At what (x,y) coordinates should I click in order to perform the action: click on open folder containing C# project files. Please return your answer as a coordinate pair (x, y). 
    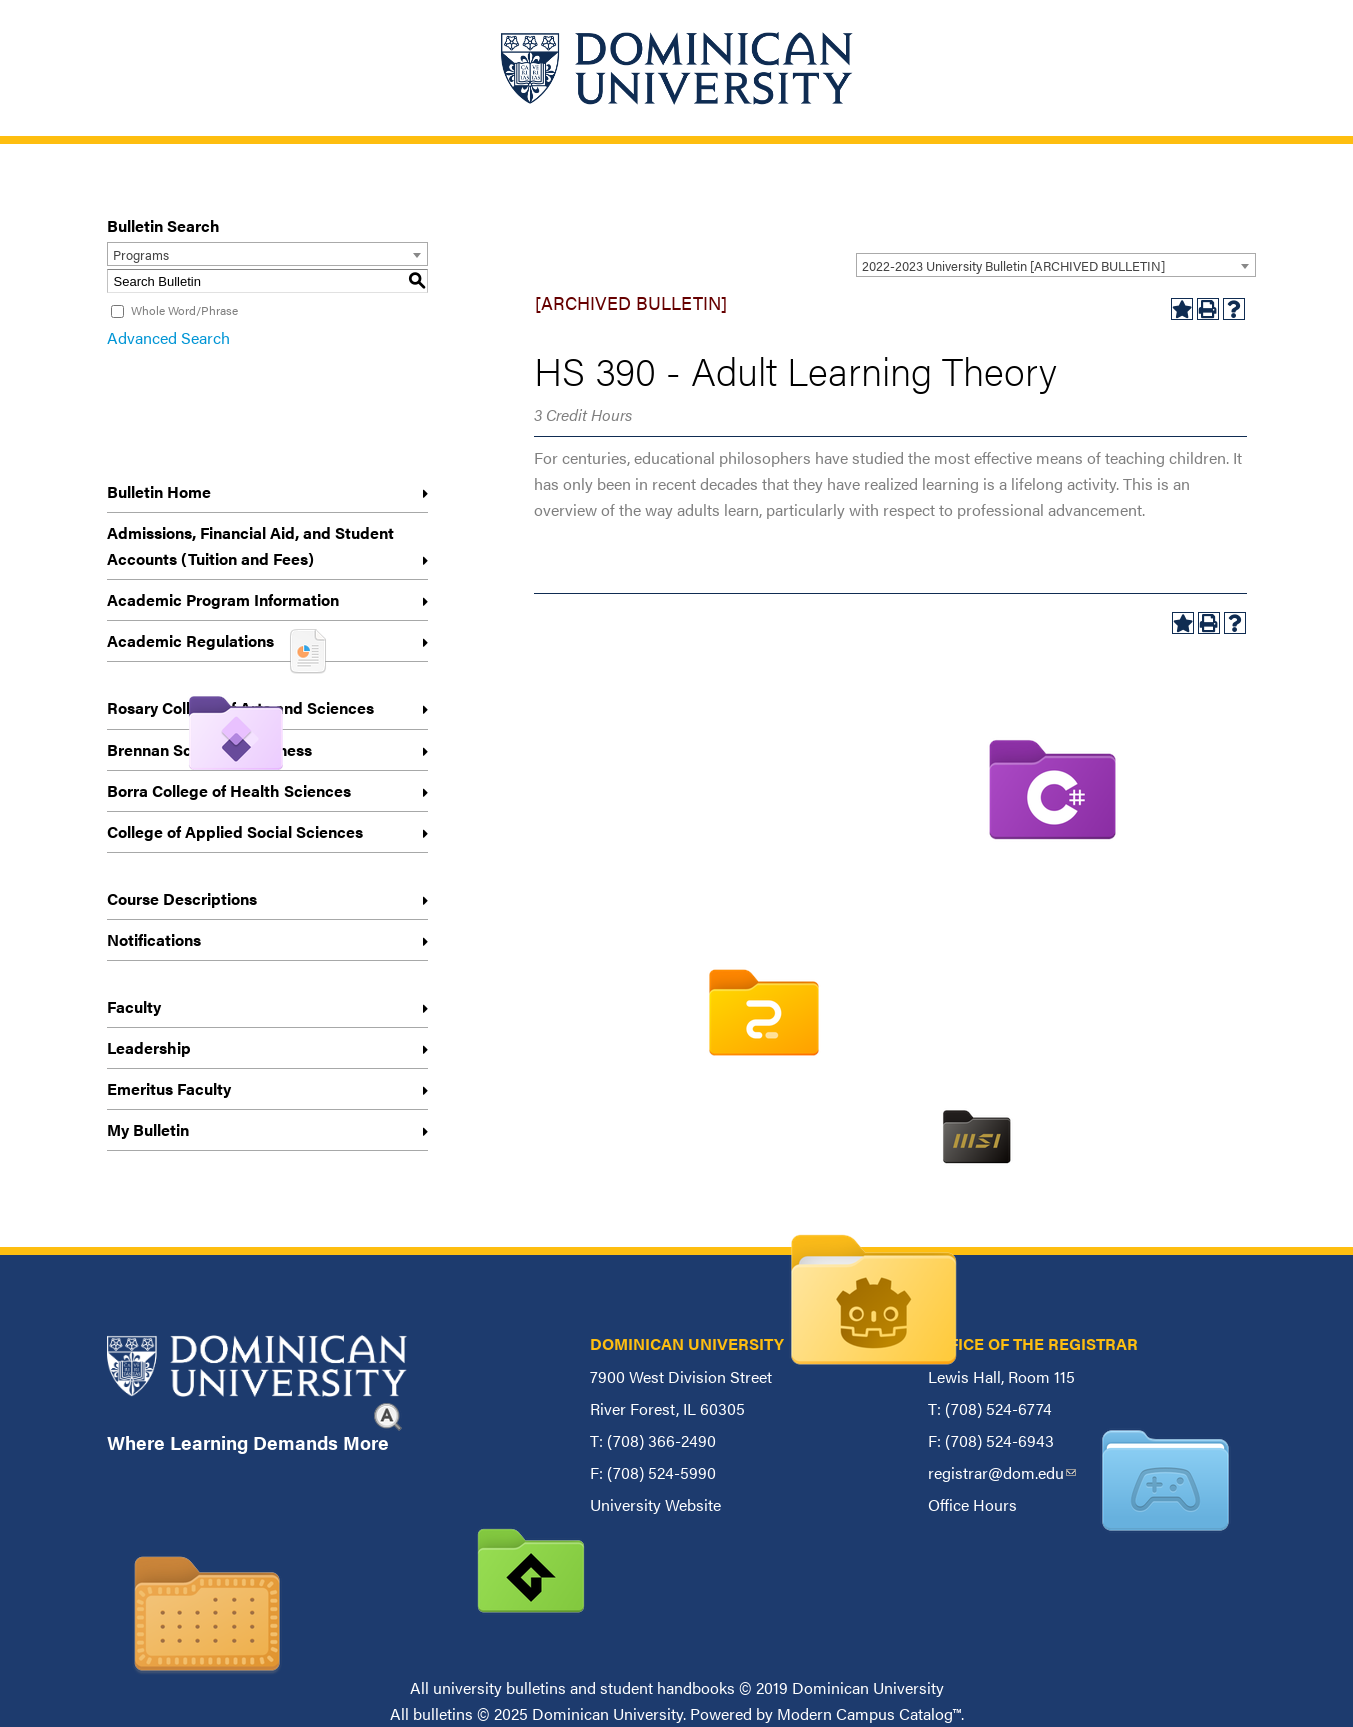
    Looking at the image, I should click on (1052, 793).